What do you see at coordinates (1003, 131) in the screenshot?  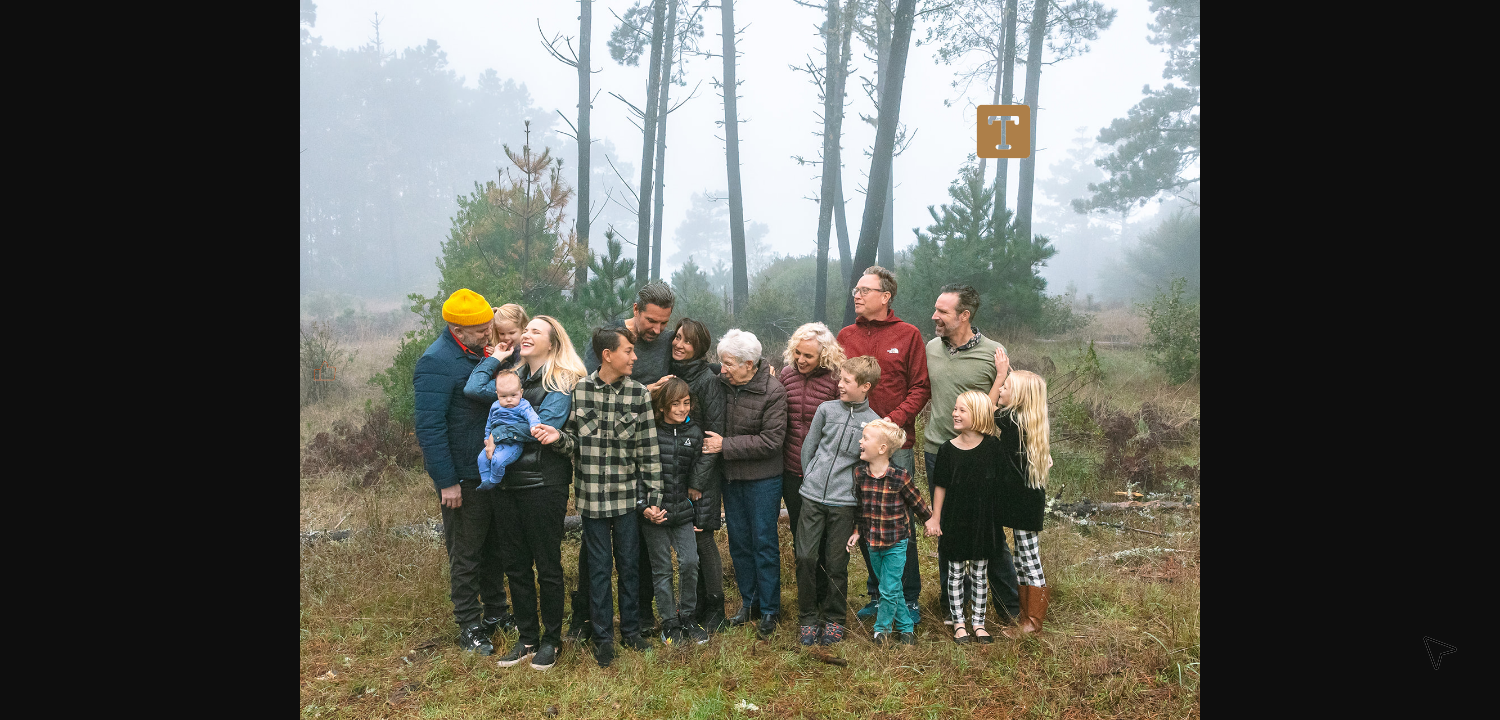 I see `format text or access text styling options` at bounding box center [1003, 131].